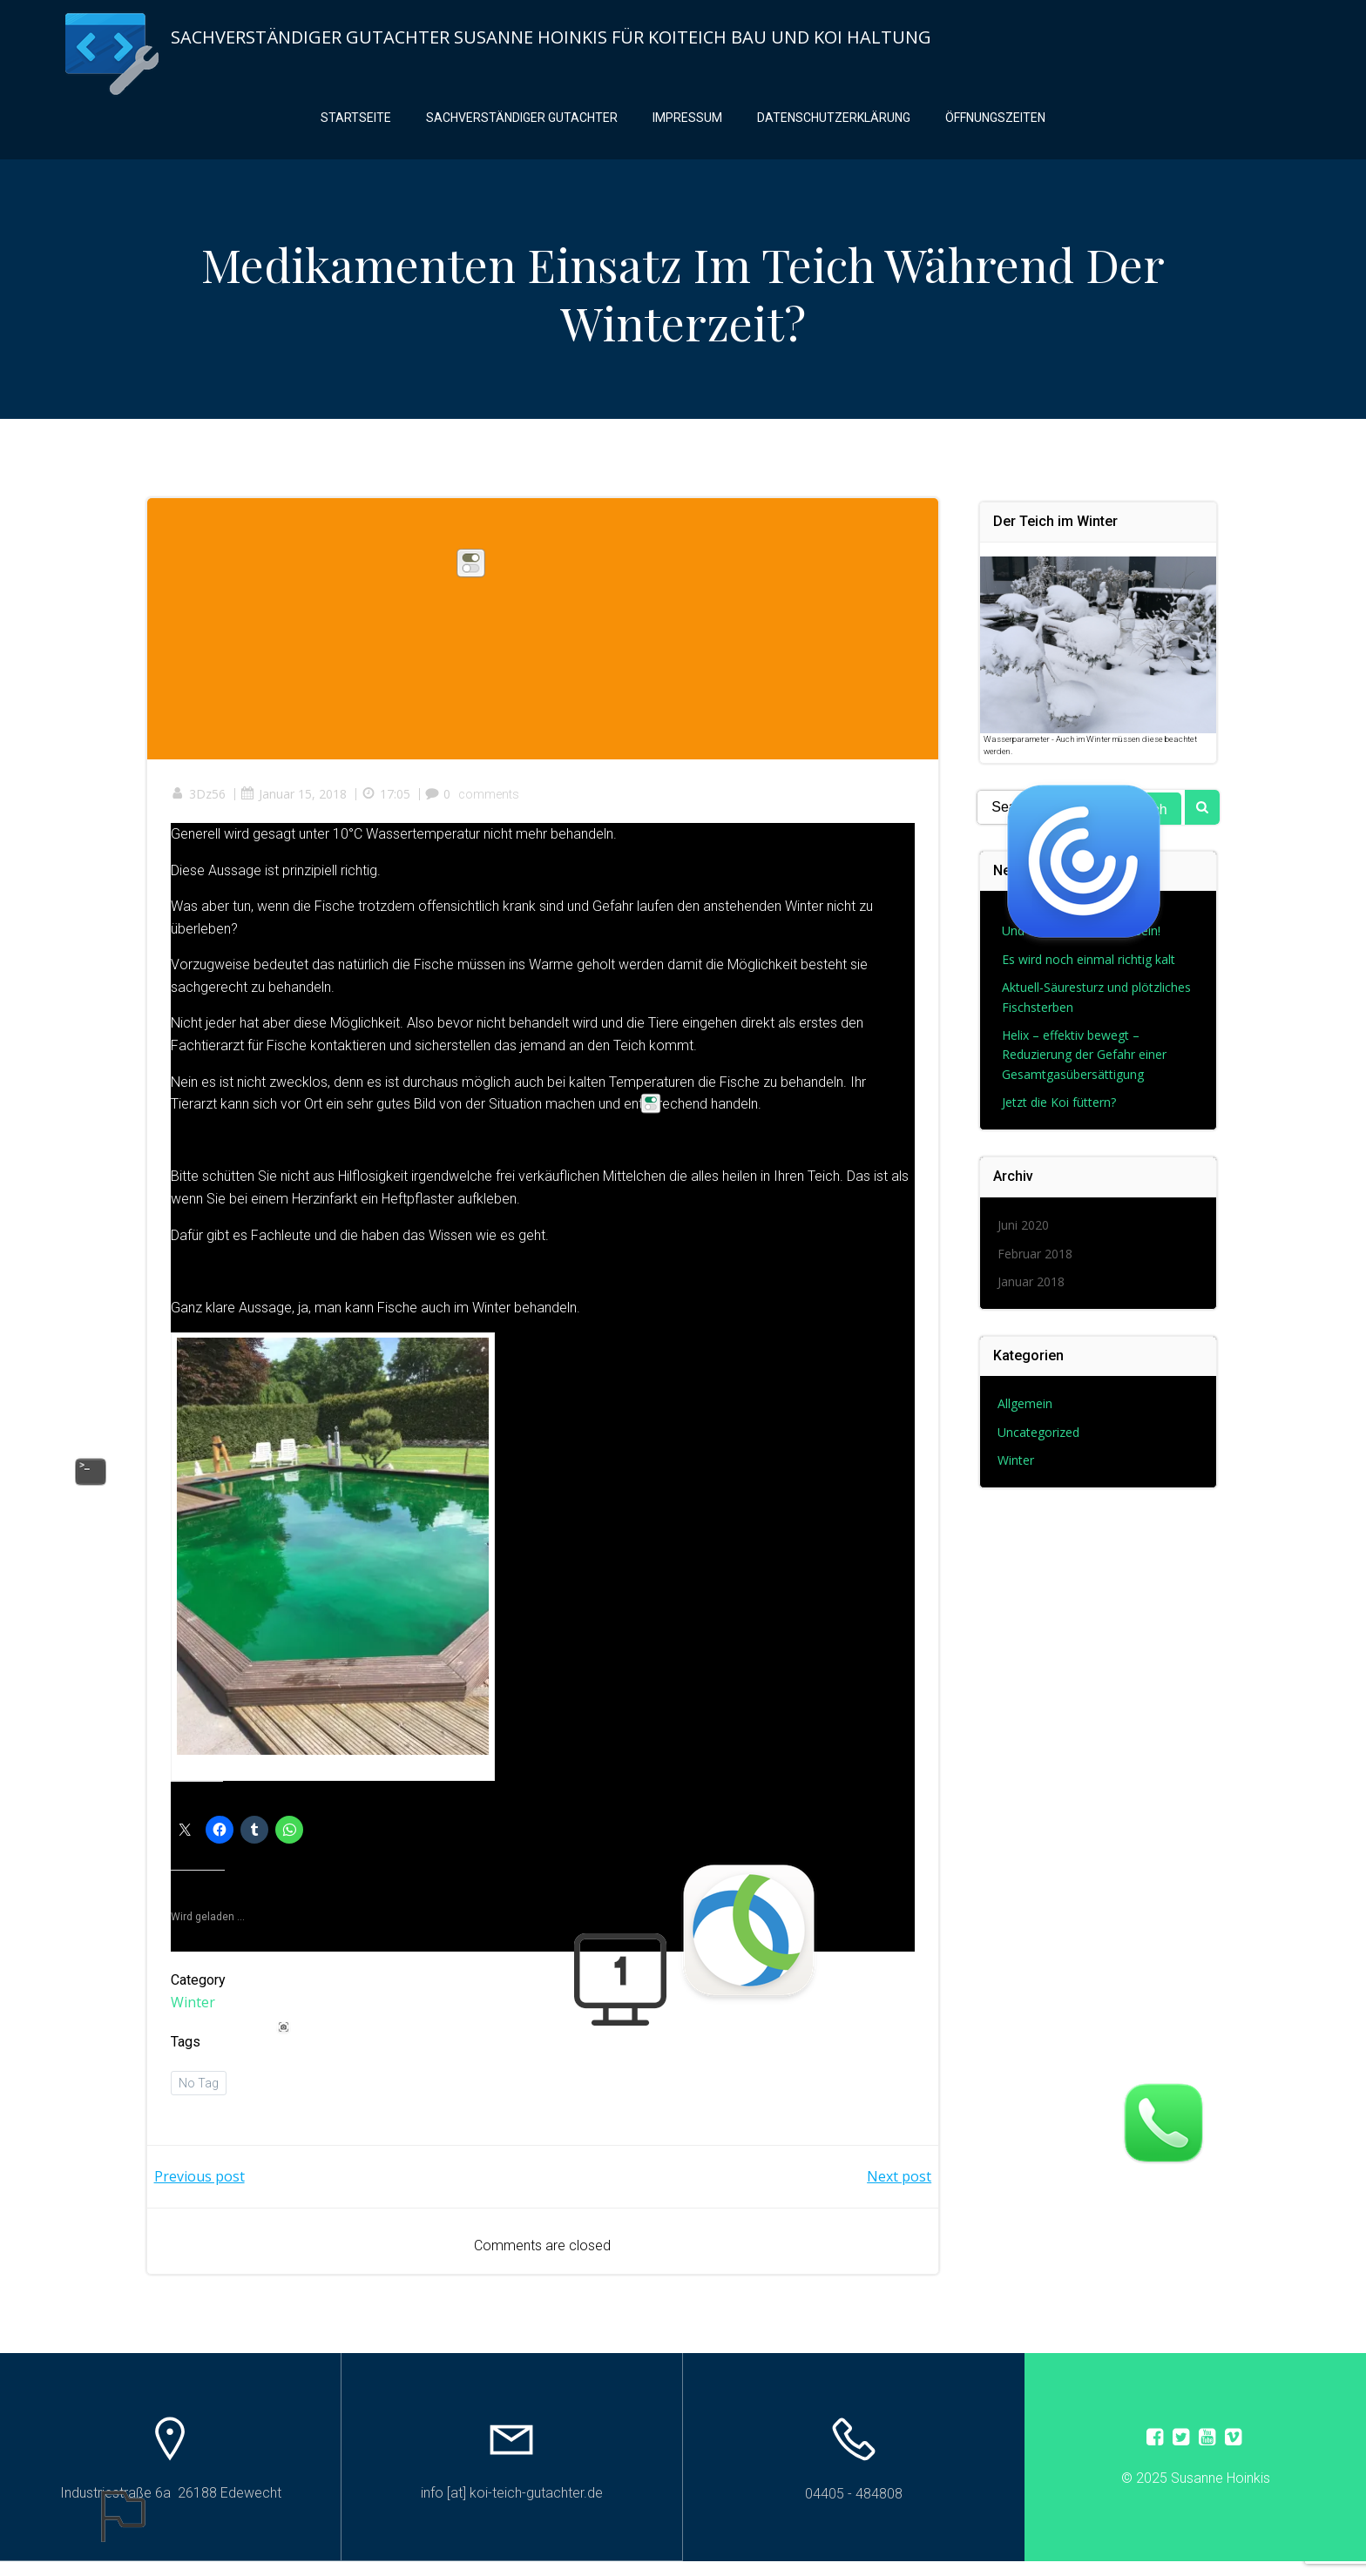 Image resolution: width=1366 pixels, height=2576 pixels. What do you see at coordinates (123, 2516) in the screenshot?
I see `access flag emojis in the emoji picker` at bounding box center [123, 2516].